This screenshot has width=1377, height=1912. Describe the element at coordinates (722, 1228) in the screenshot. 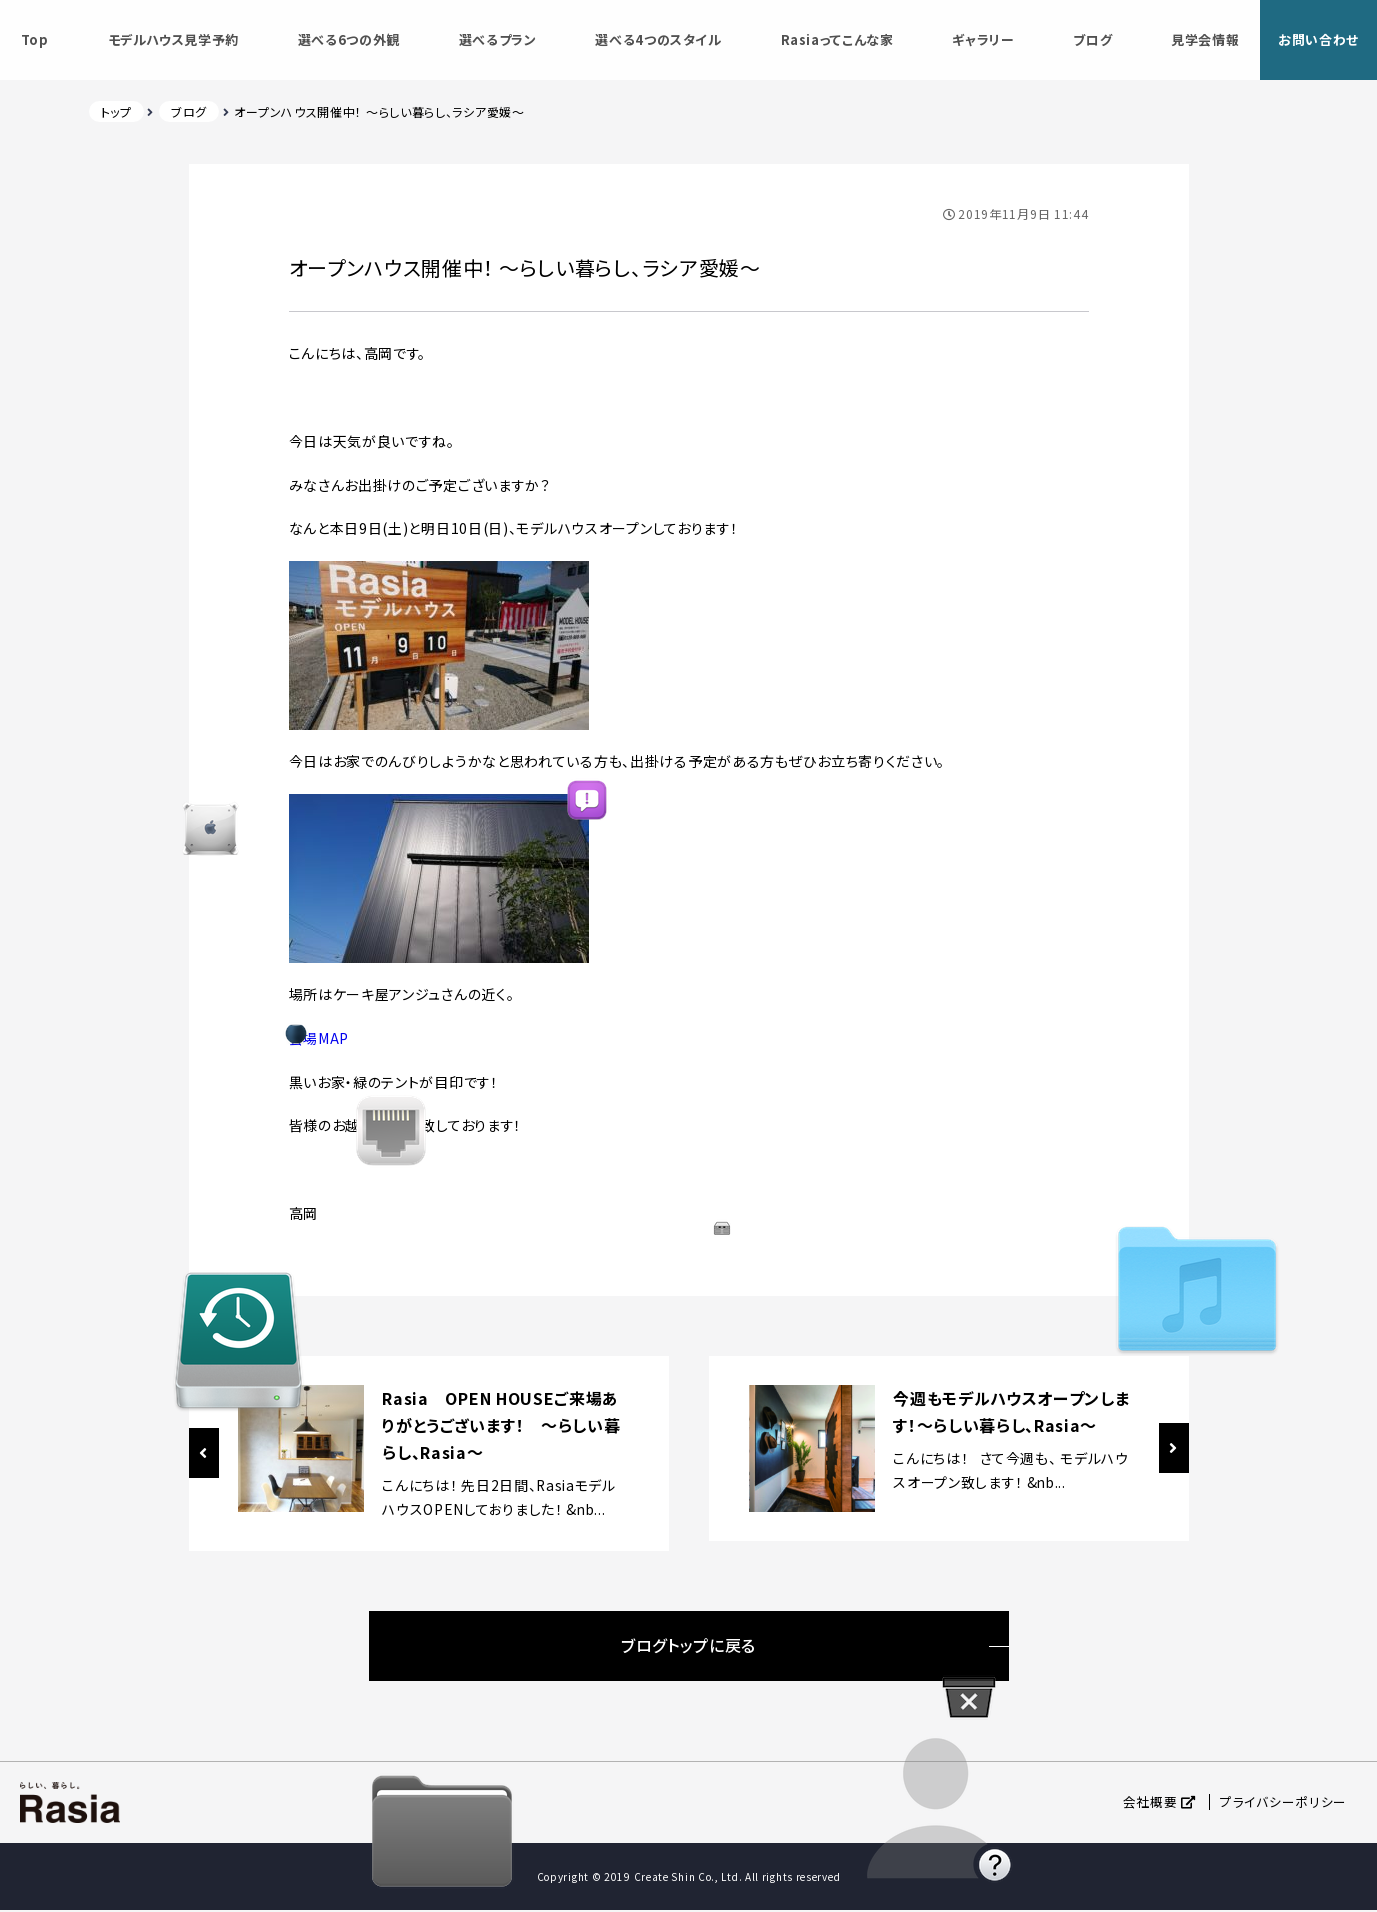

I see `access xserve in sidebar` at that location.